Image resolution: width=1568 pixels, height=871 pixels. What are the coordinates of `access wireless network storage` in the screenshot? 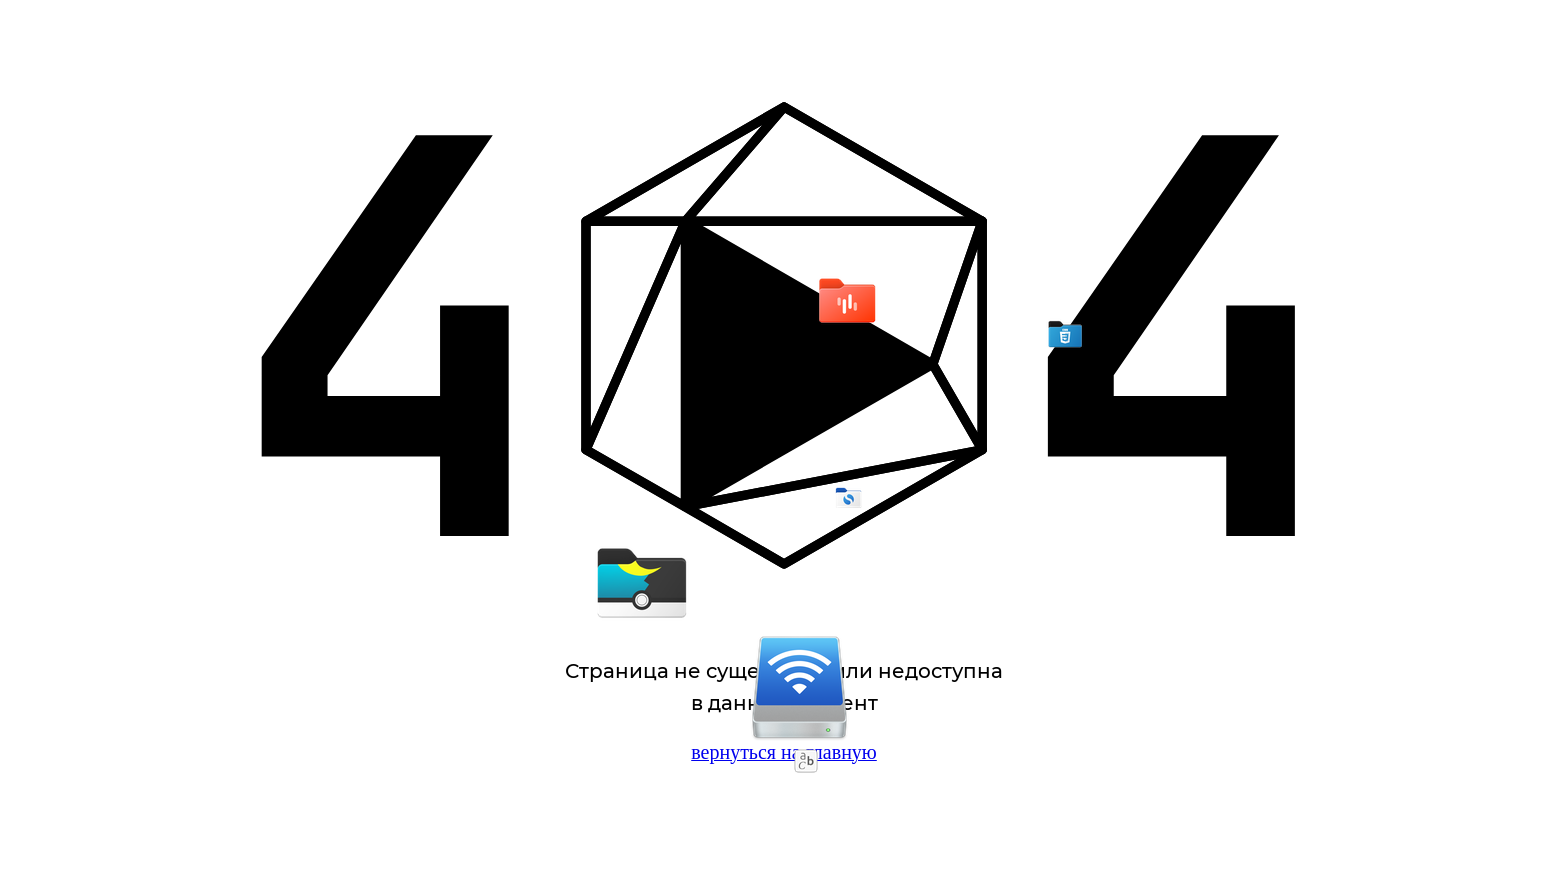 It's located at (799, 689).